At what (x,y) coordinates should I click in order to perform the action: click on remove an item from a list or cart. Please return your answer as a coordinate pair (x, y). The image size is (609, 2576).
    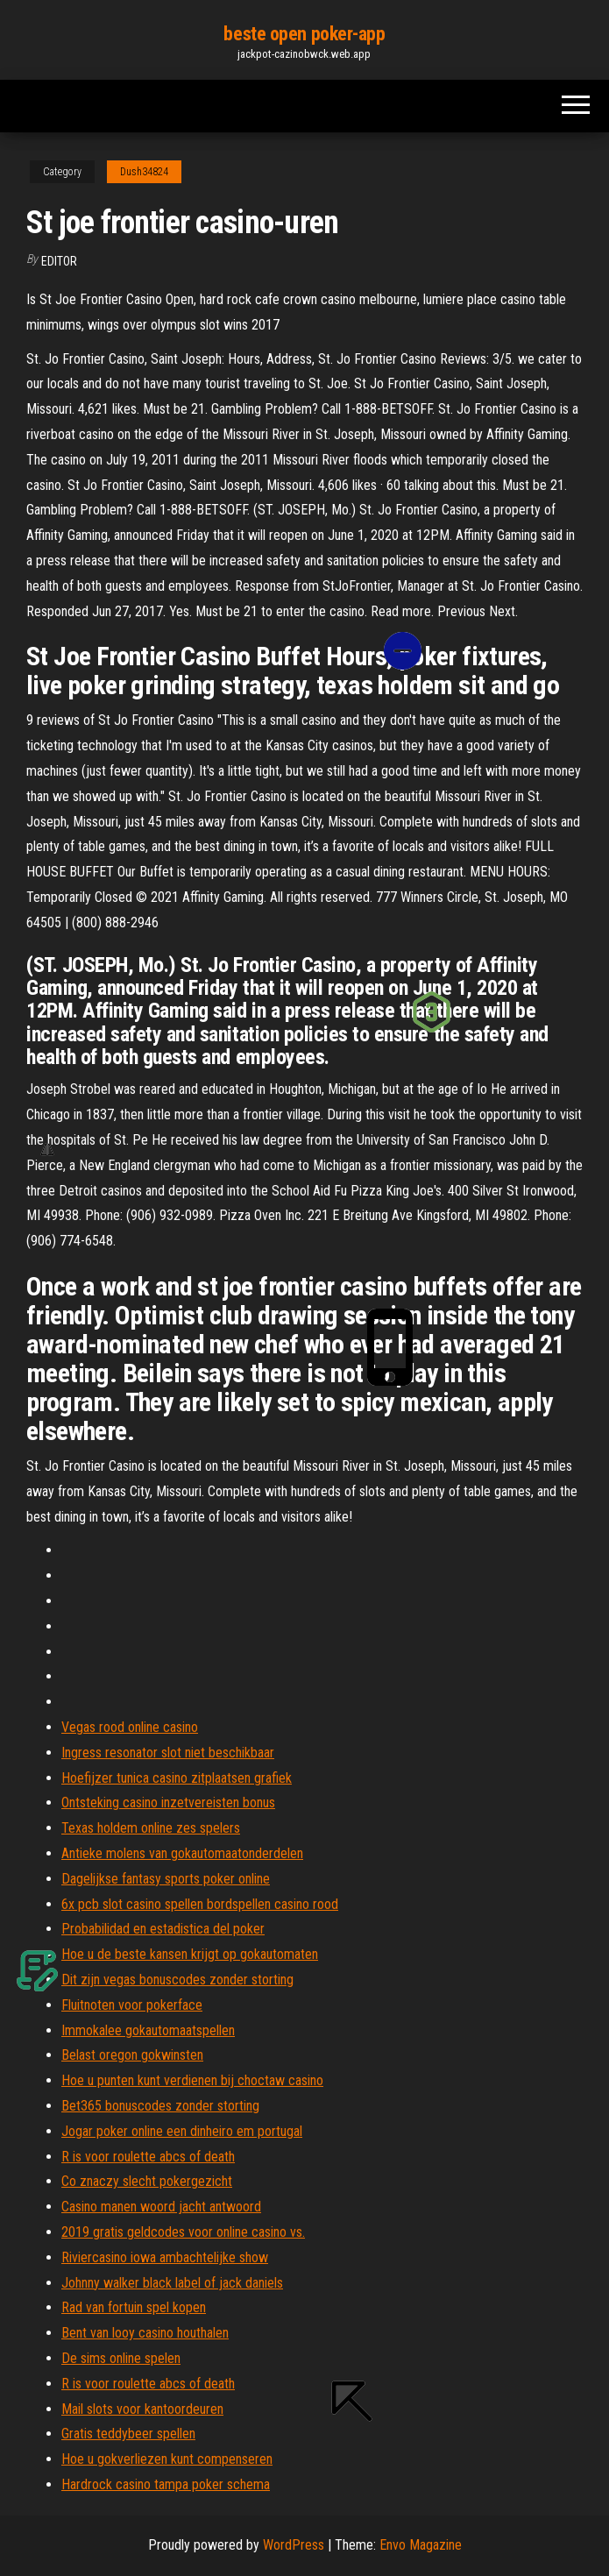
    Looking at the image, I should click on (402, 650).